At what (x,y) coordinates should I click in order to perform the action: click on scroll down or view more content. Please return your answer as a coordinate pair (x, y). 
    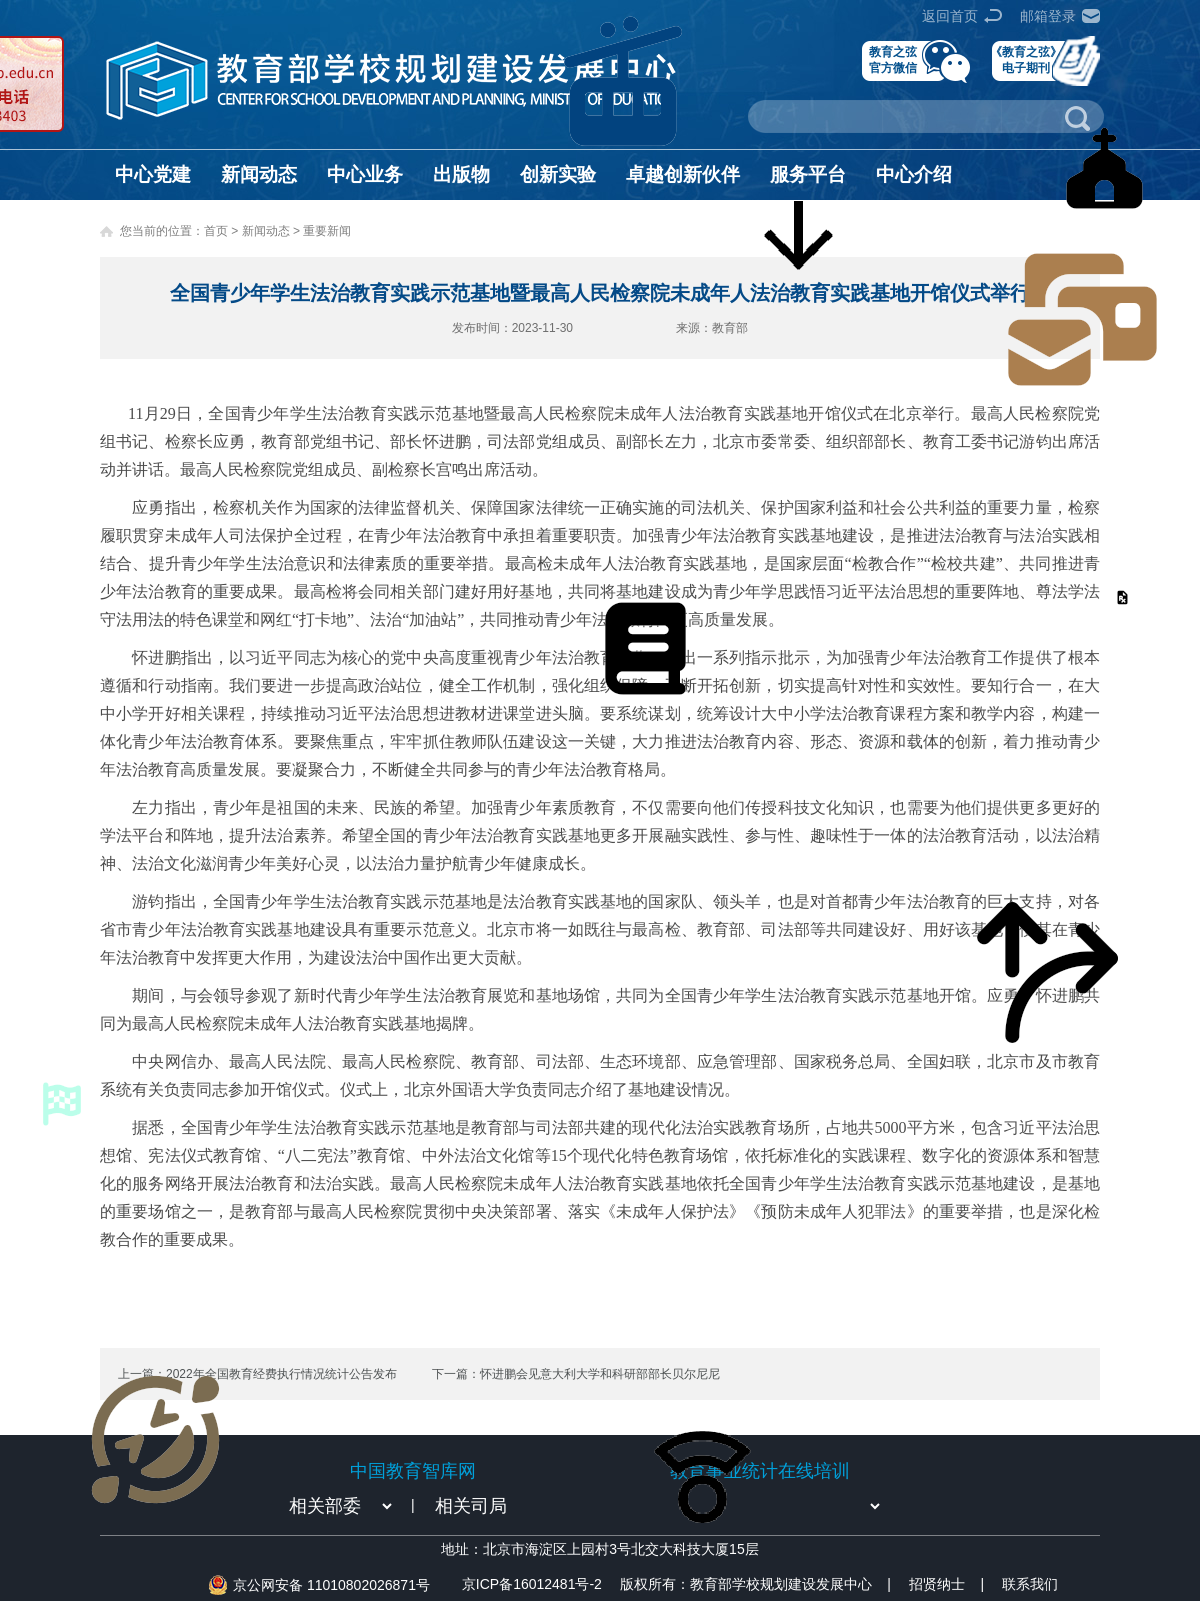
    Looking at the image, I should click on (798, 235).